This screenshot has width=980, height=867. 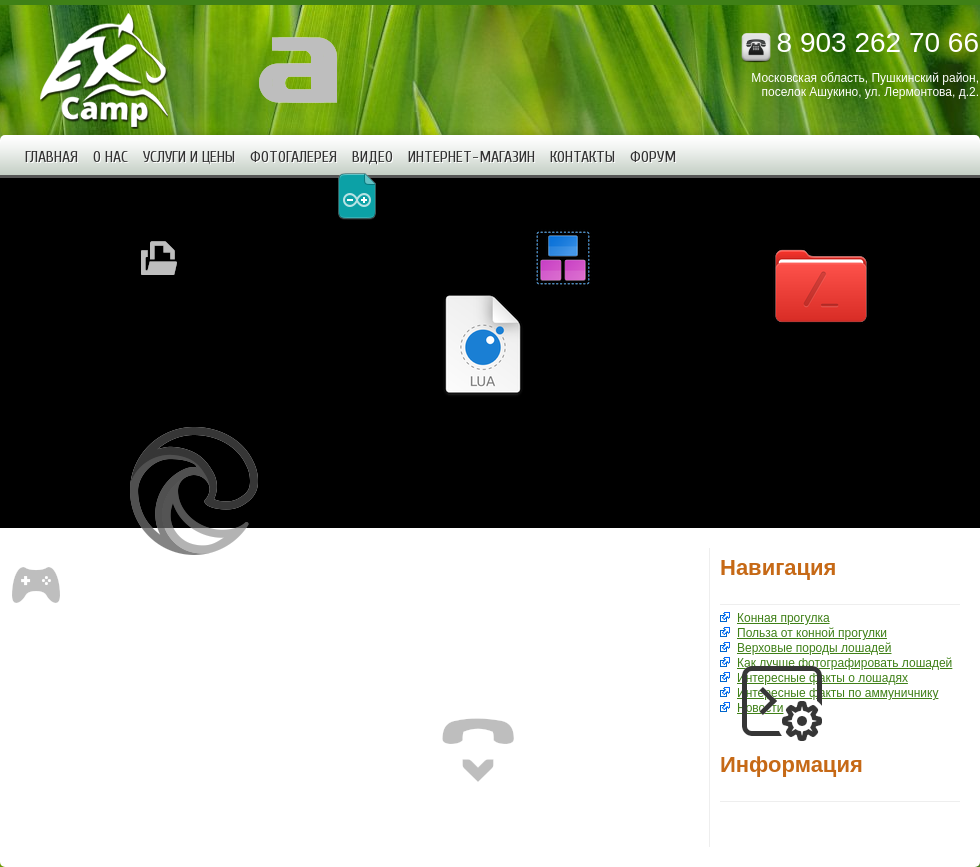 What do you see at coordinates (357, 196) in the screenshot?
I see `arduino source code file` at bounding box center [357, 196].